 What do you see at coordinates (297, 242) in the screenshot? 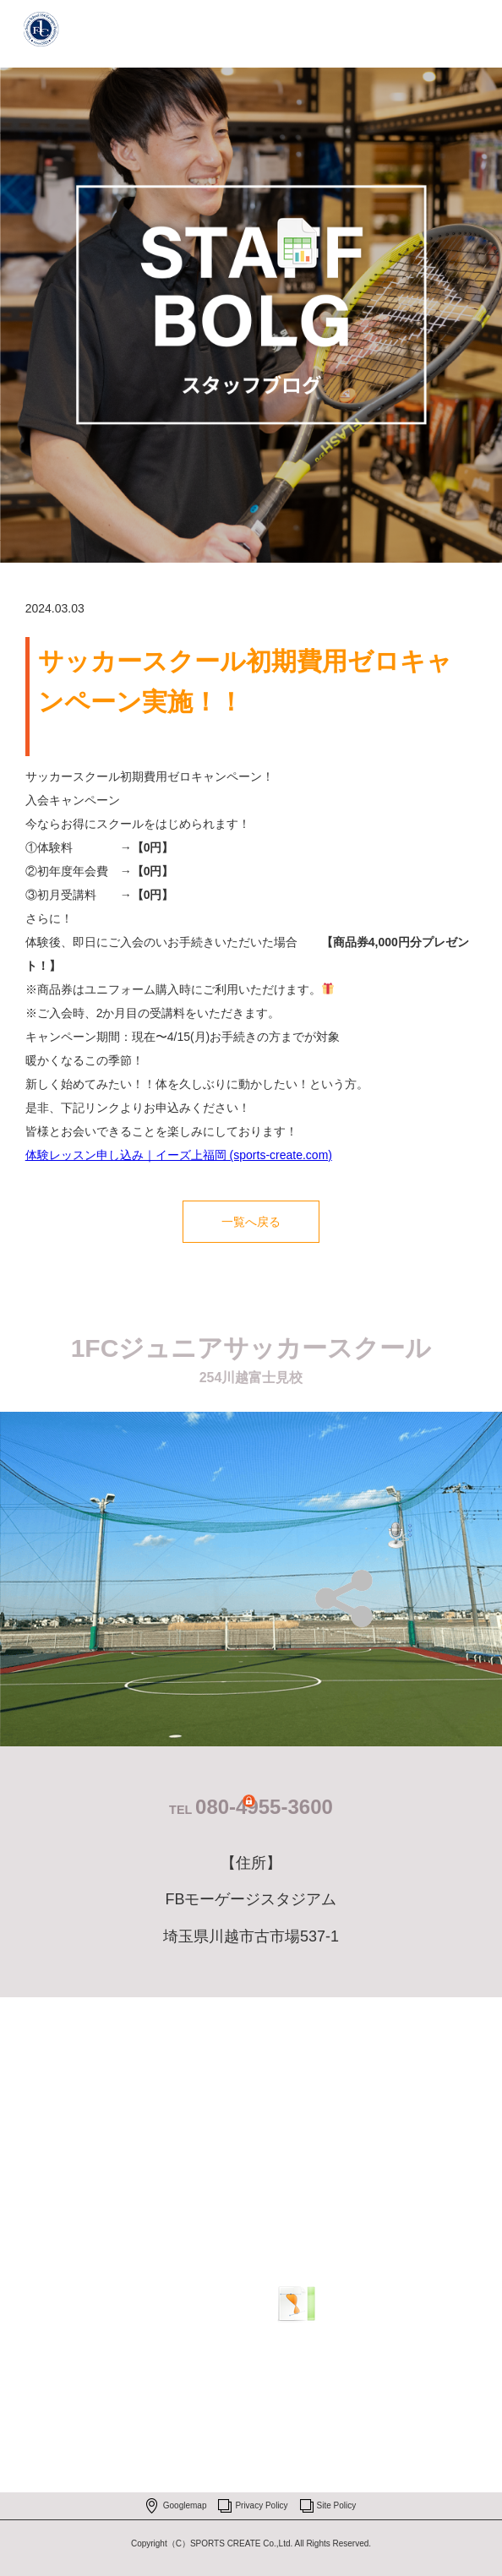
I see `open a spreadsheet file` at bounding box center [297, 242].